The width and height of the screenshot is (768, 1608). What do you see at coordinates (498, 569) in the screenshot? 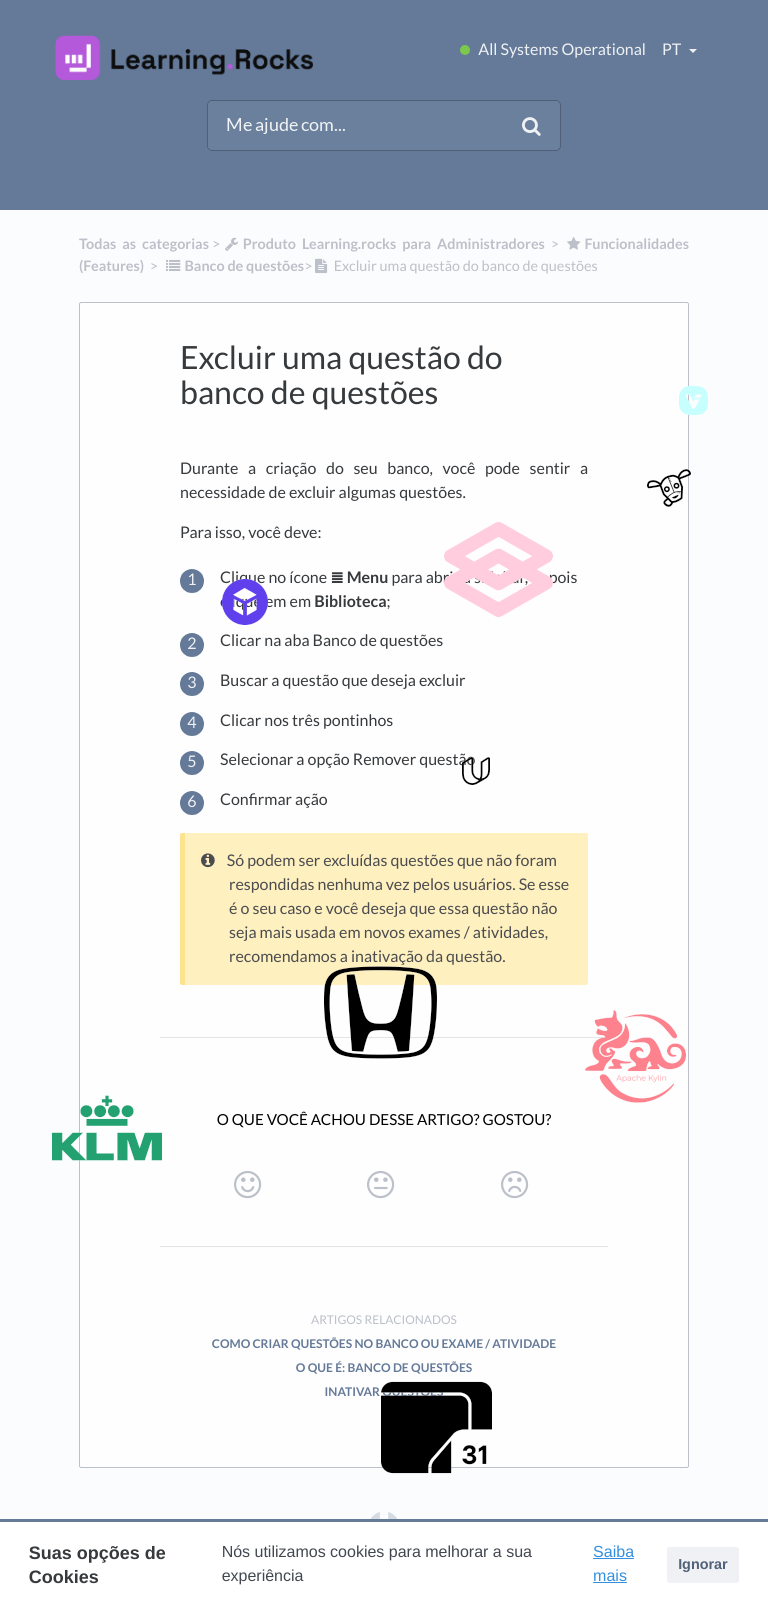
I see `gradio logo - open source machine learning interface framework` at bounding box center [498, 569].